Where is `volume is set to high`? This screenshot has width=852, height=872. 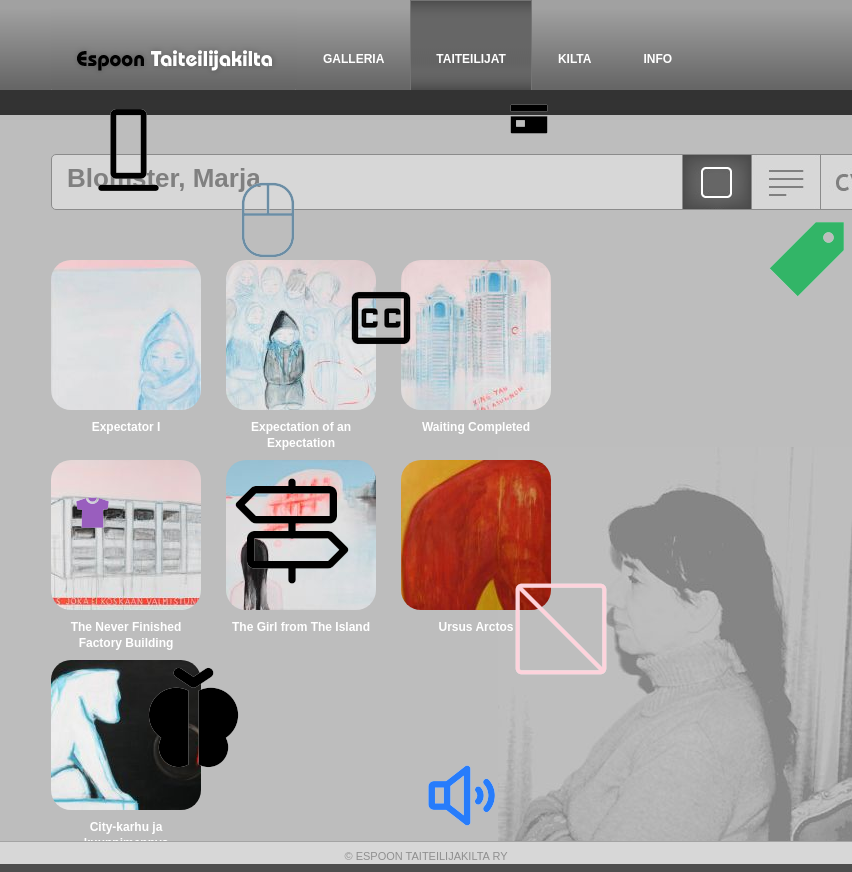 volume is set to high is located at coordinates (460, 795).